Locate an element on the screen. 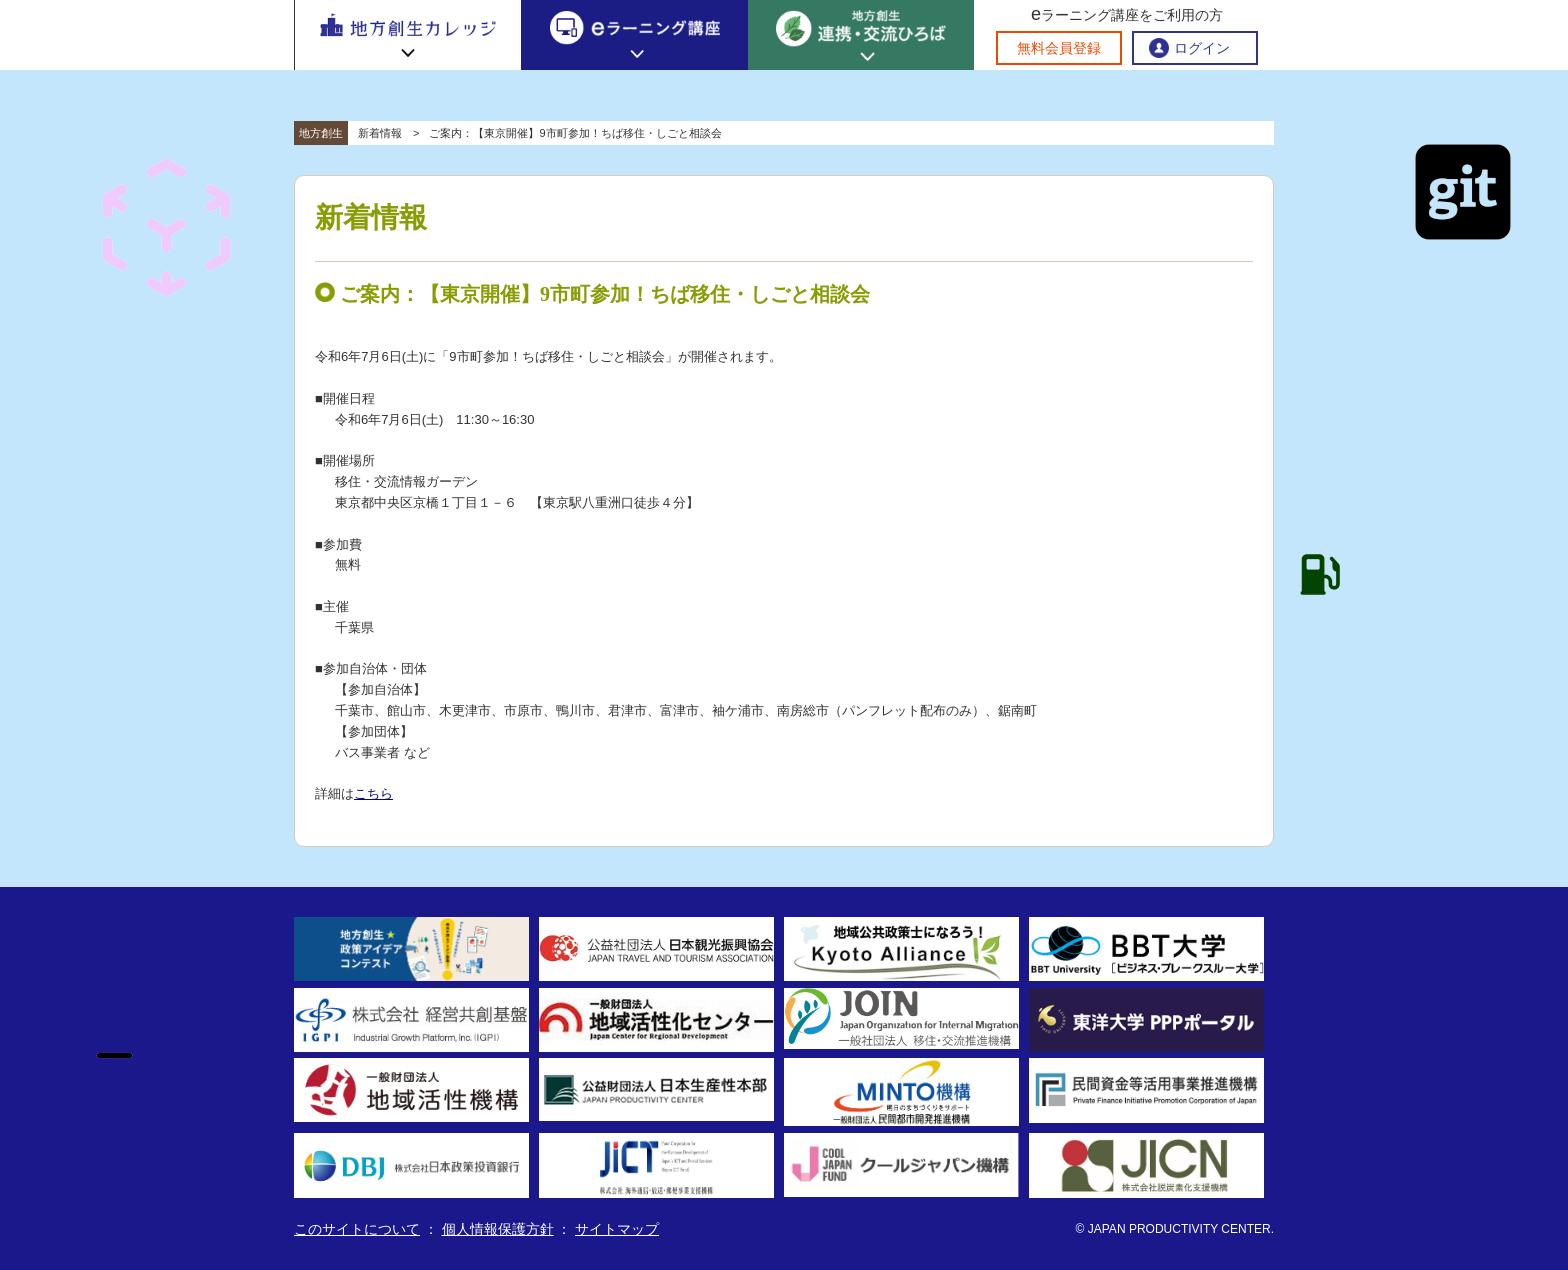 The image size is (1568, 1270). git version control logo is located at coordinates (1463, 192).